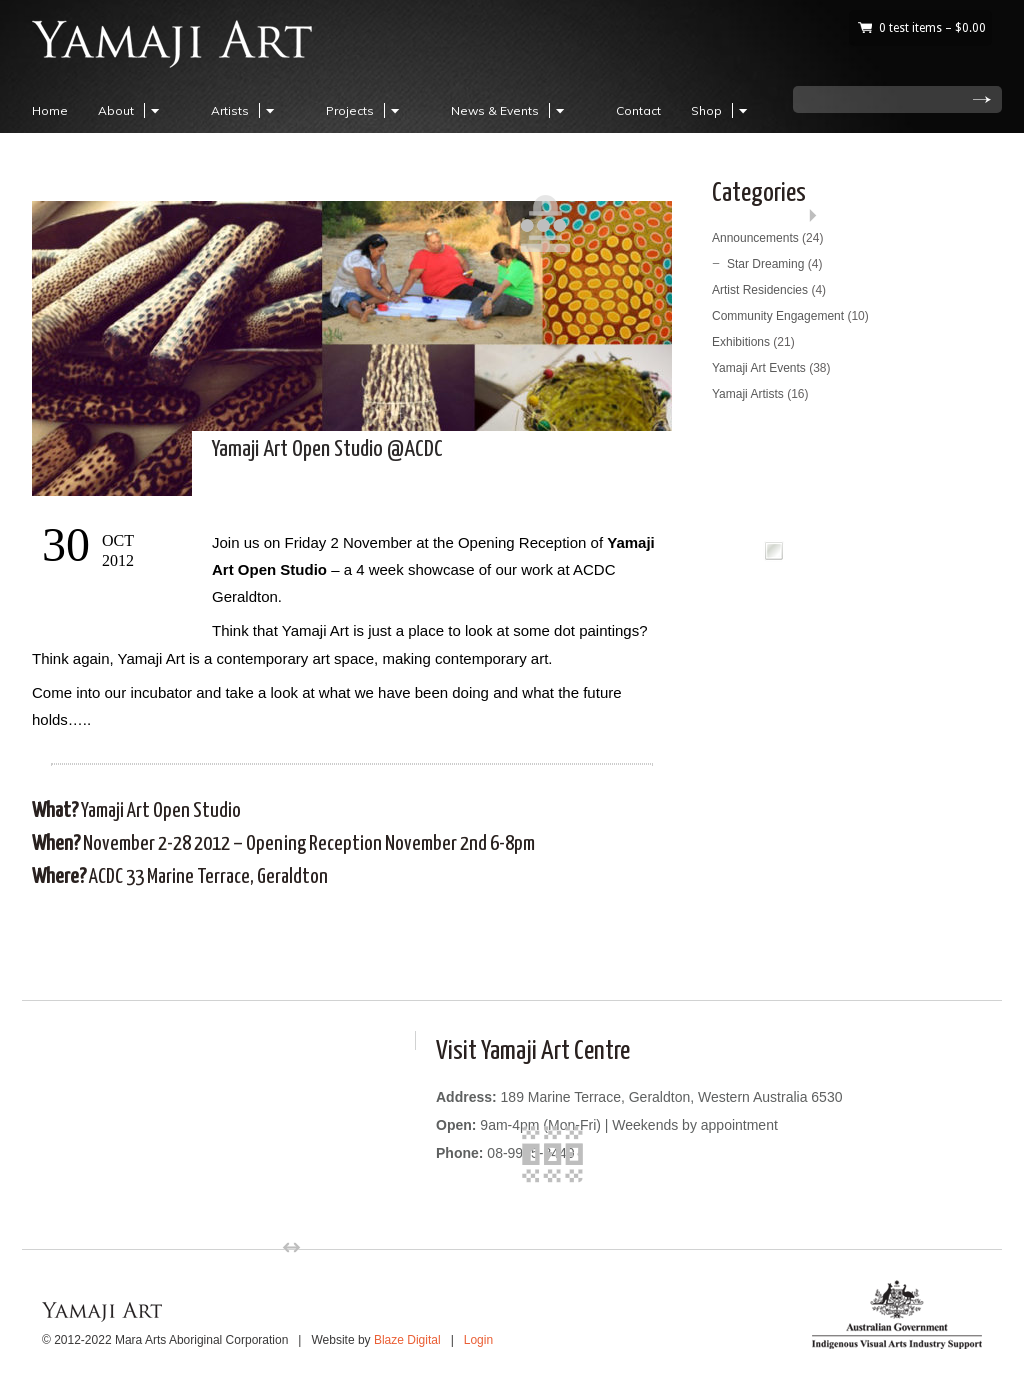 The image size is (1024, 1387). Describe the element at coordinates (812, 215) in the screenshot. I see `navigate to the next item or page` at that location.